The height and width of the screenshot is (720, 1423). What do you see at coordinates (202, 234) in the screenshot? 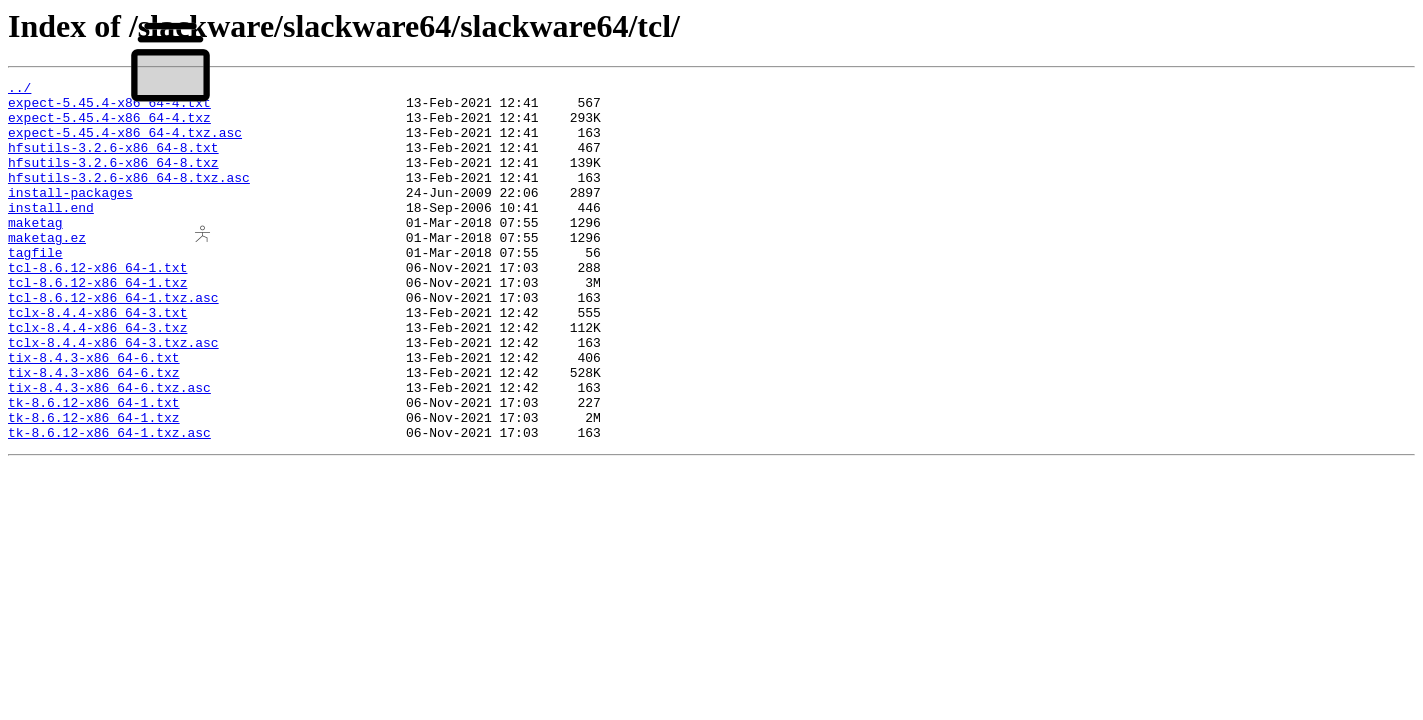
I see `access tai chi or meditation exercises` at bounding box center [202, 234].